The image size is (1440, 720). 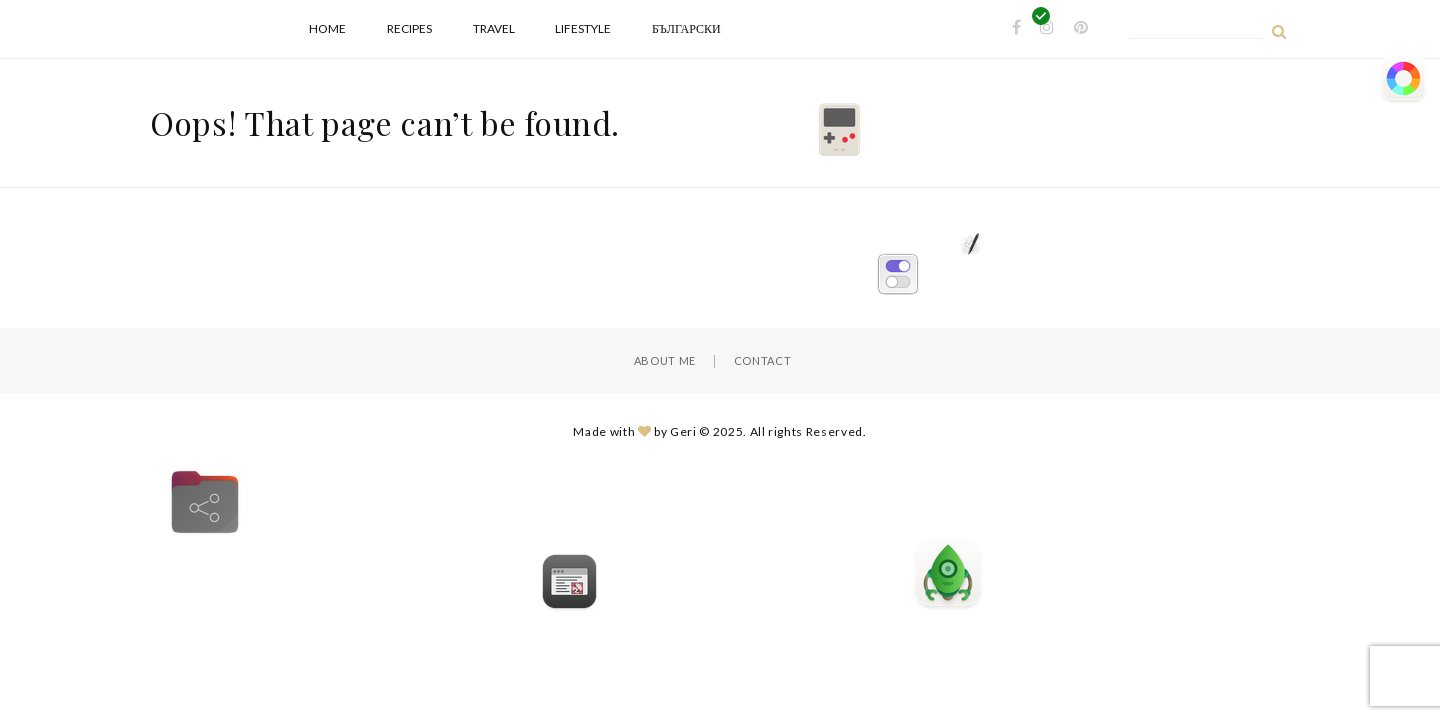 I want to click on configure ad blocker settings, so click(x=569, y=581).